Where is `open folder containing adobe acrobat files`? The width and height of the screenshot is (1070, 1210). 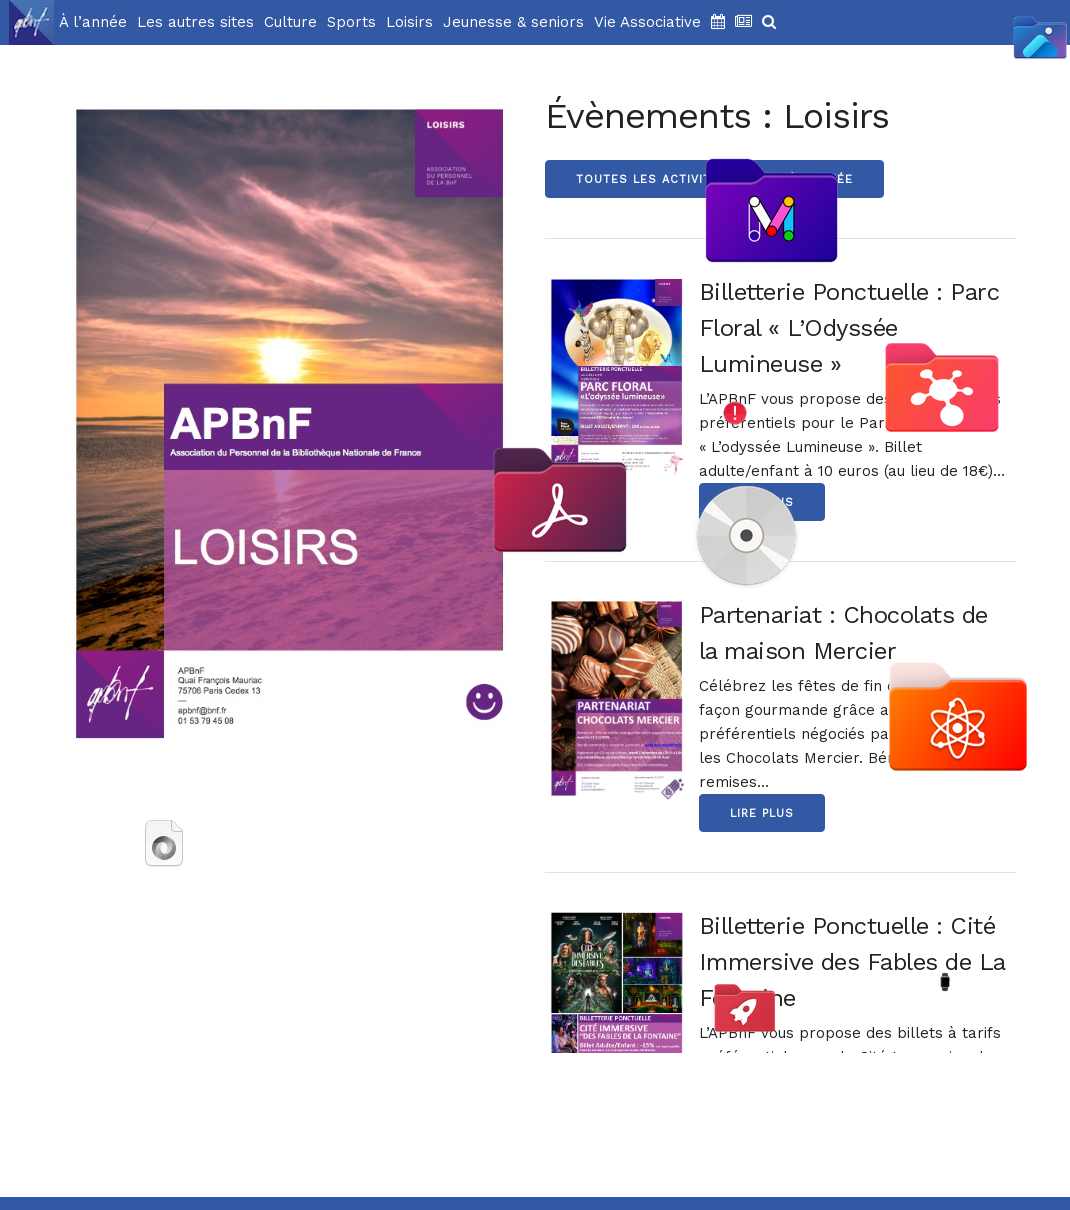
open folder containing adobe acrobat files is located at coordinates (559, 503).